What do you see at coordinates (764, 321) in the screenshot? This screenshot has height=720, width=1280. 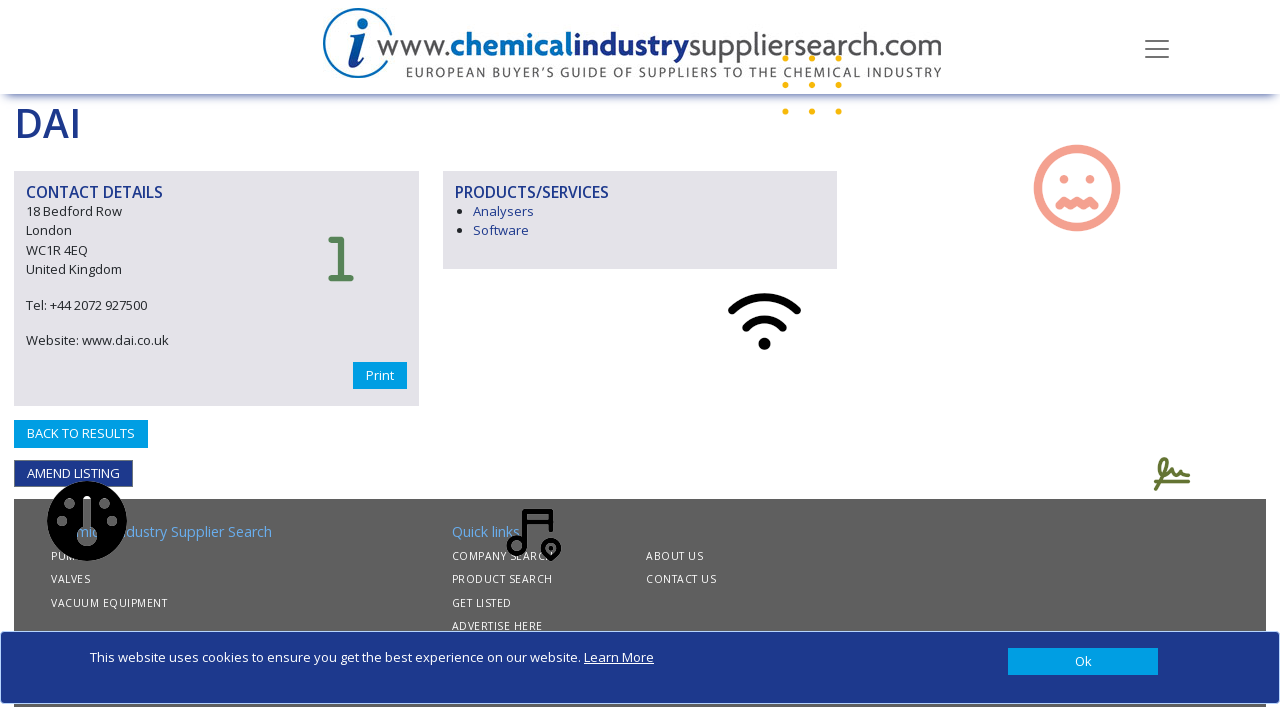 I see `indicates strong wifi connection` at bounding box center [764, 321].